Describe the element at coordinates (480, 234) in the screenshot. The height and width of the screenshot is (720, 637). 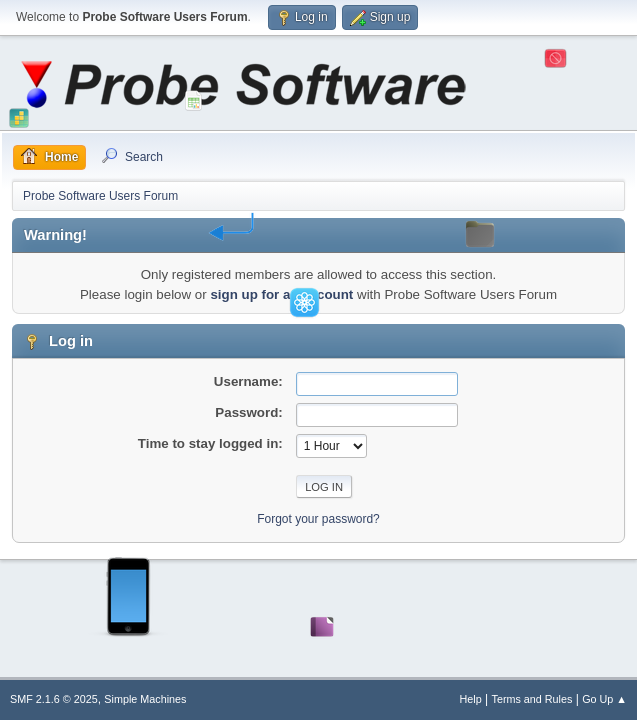
I see `open folder to view contents` at that location.